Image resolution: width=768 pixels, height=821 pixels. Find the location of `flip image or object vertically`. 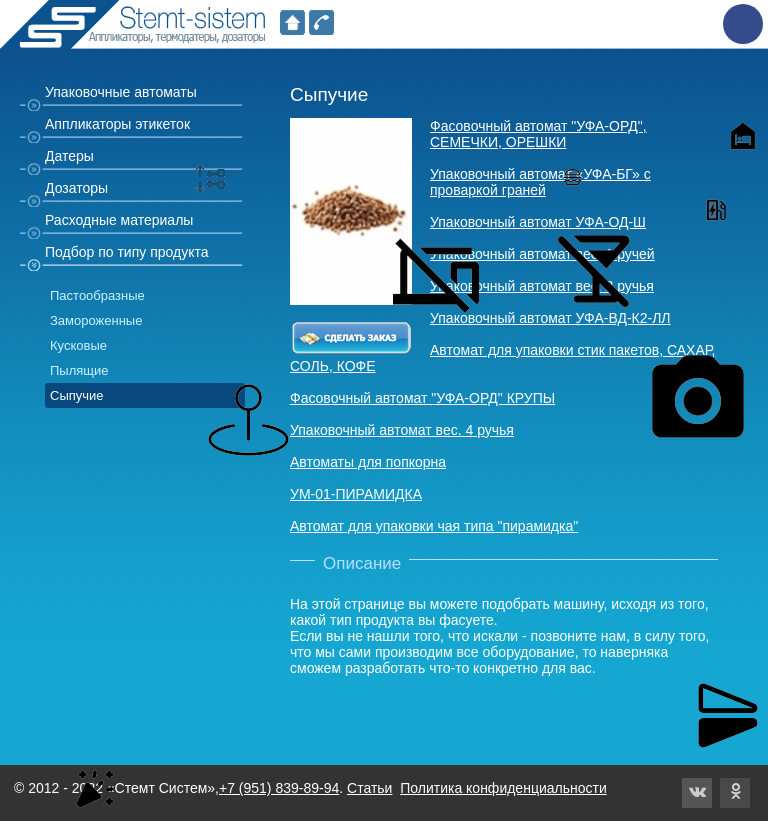

flip image or object vertically is located at coordinates (725, 715).